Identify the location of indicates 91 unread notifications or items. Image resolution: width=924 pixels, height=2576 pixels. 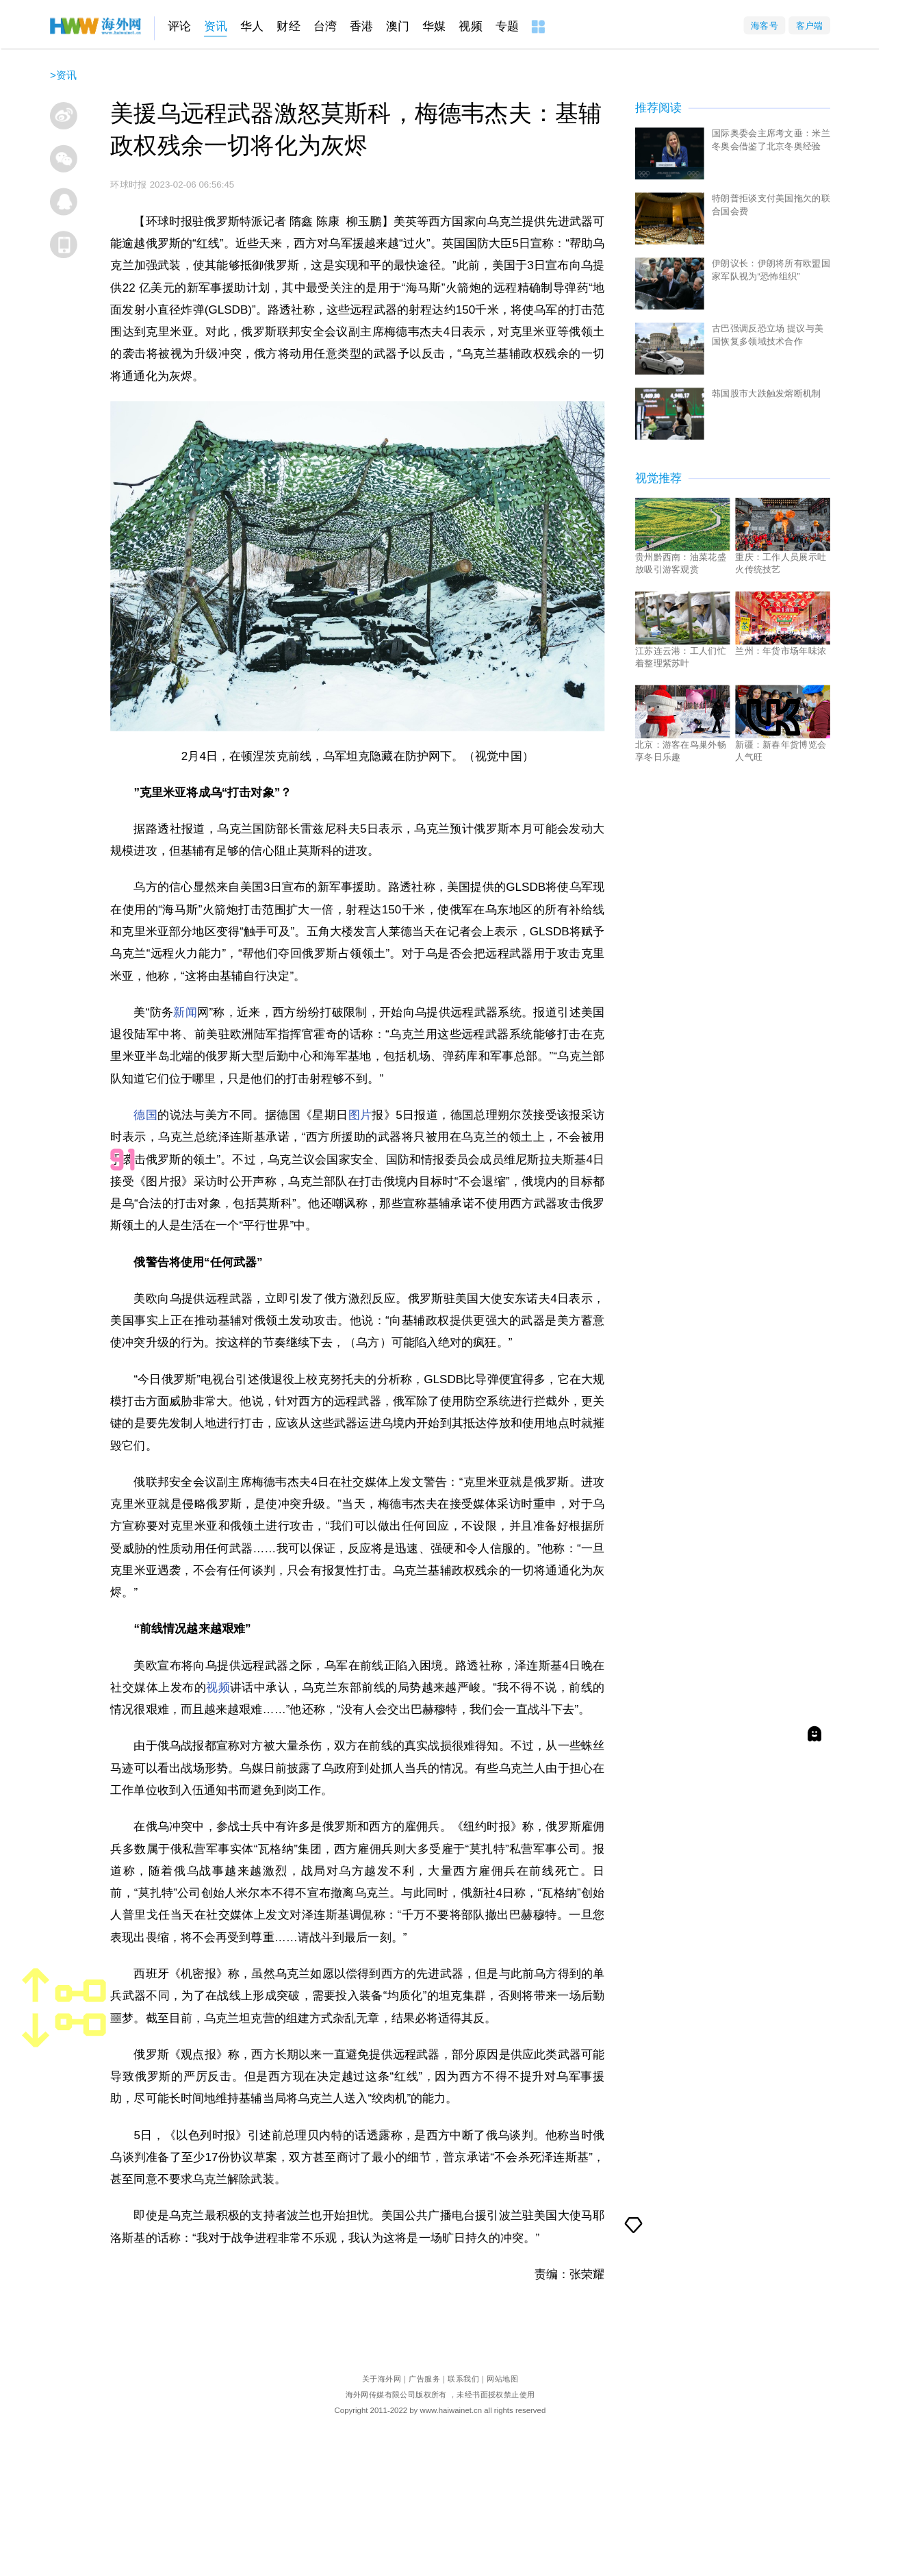
(123, 1159).